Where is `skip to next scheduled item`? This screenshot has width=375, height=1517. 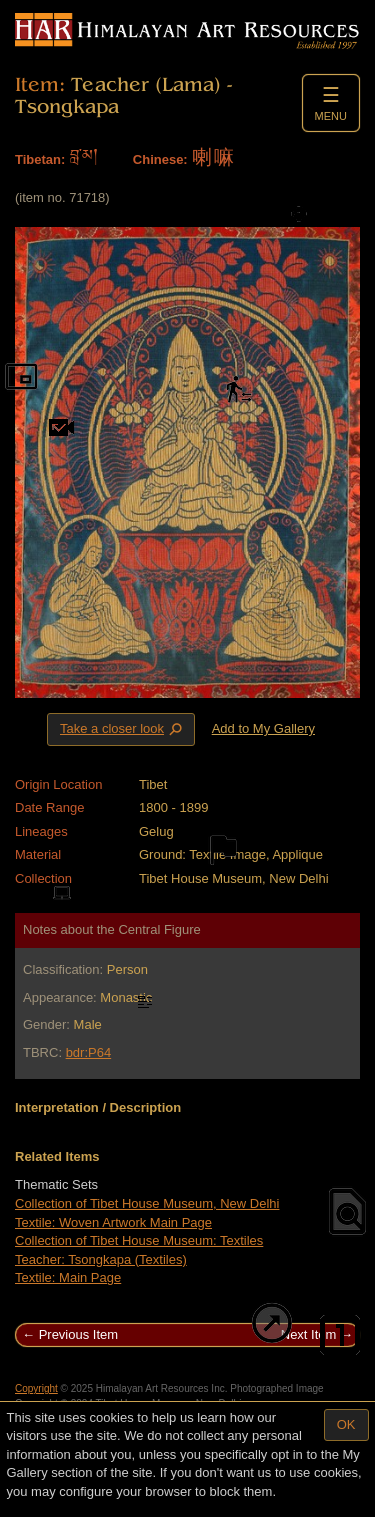
skip to next scheduled item is located at coordinates (299, 214).